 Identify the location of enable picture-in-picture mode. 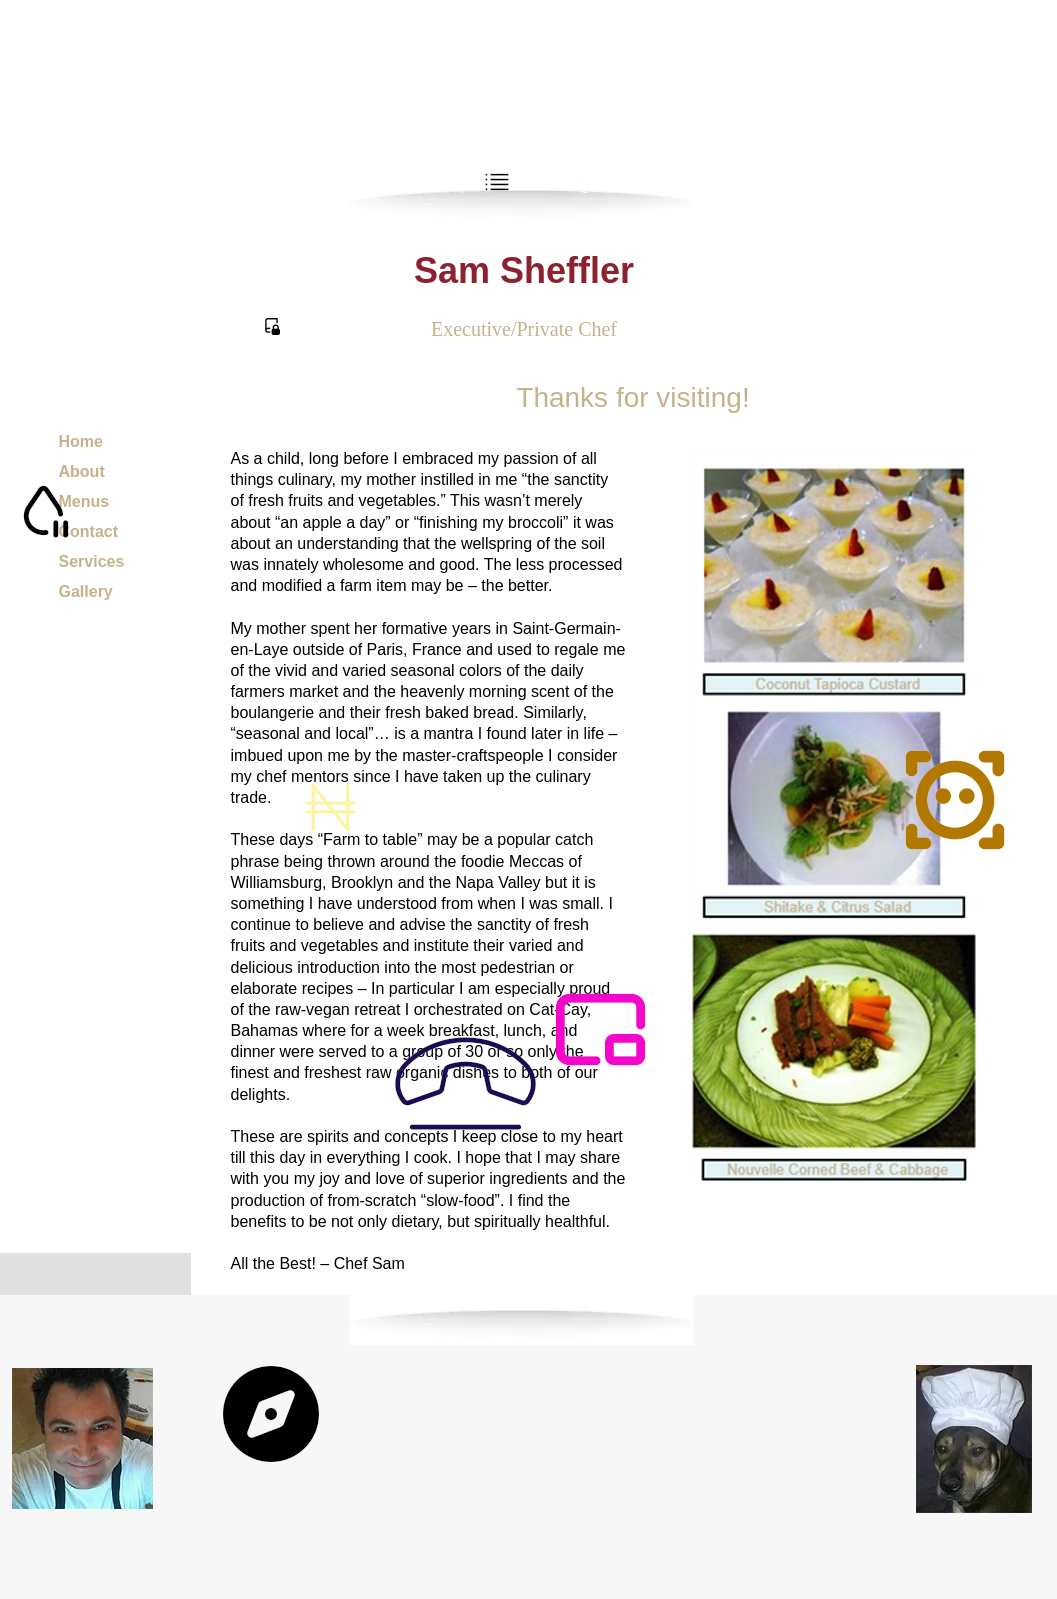
(600, 1029).